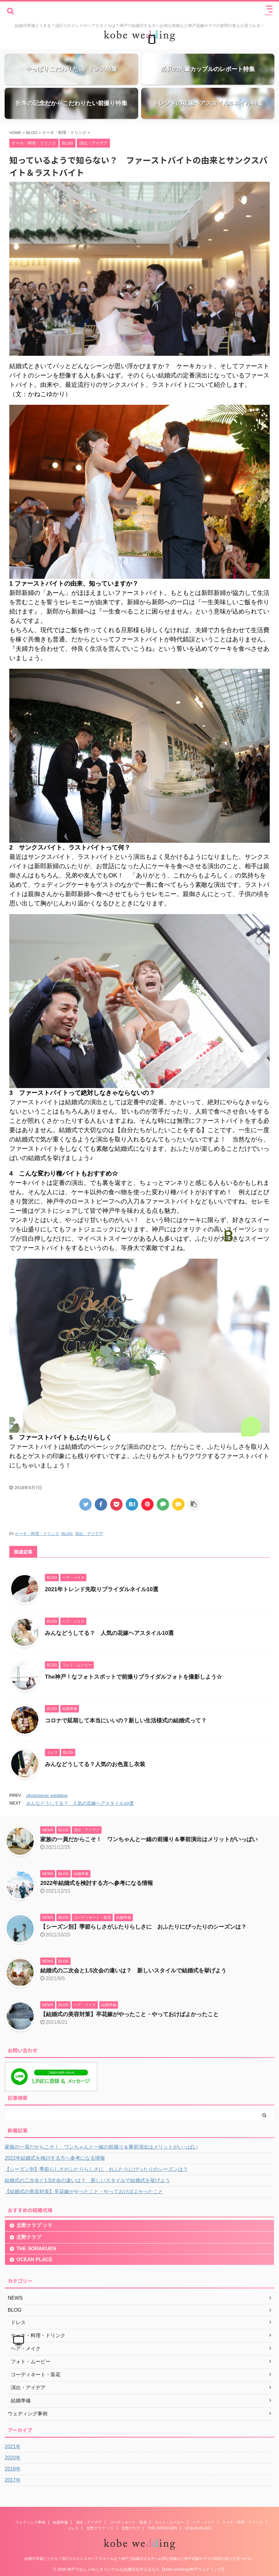 The width and height of the screenshot is (279, 2576). I want to click on go back to the previous screen, so click(68, 1042).